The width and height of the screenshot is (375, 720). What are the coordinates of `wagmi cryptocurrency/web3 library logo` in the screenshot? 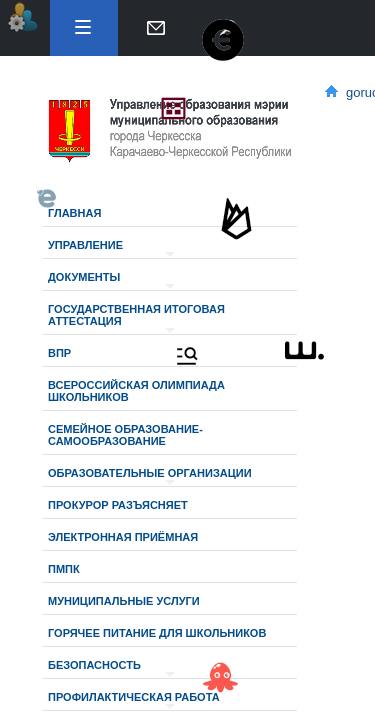 It's located at (304, 350).